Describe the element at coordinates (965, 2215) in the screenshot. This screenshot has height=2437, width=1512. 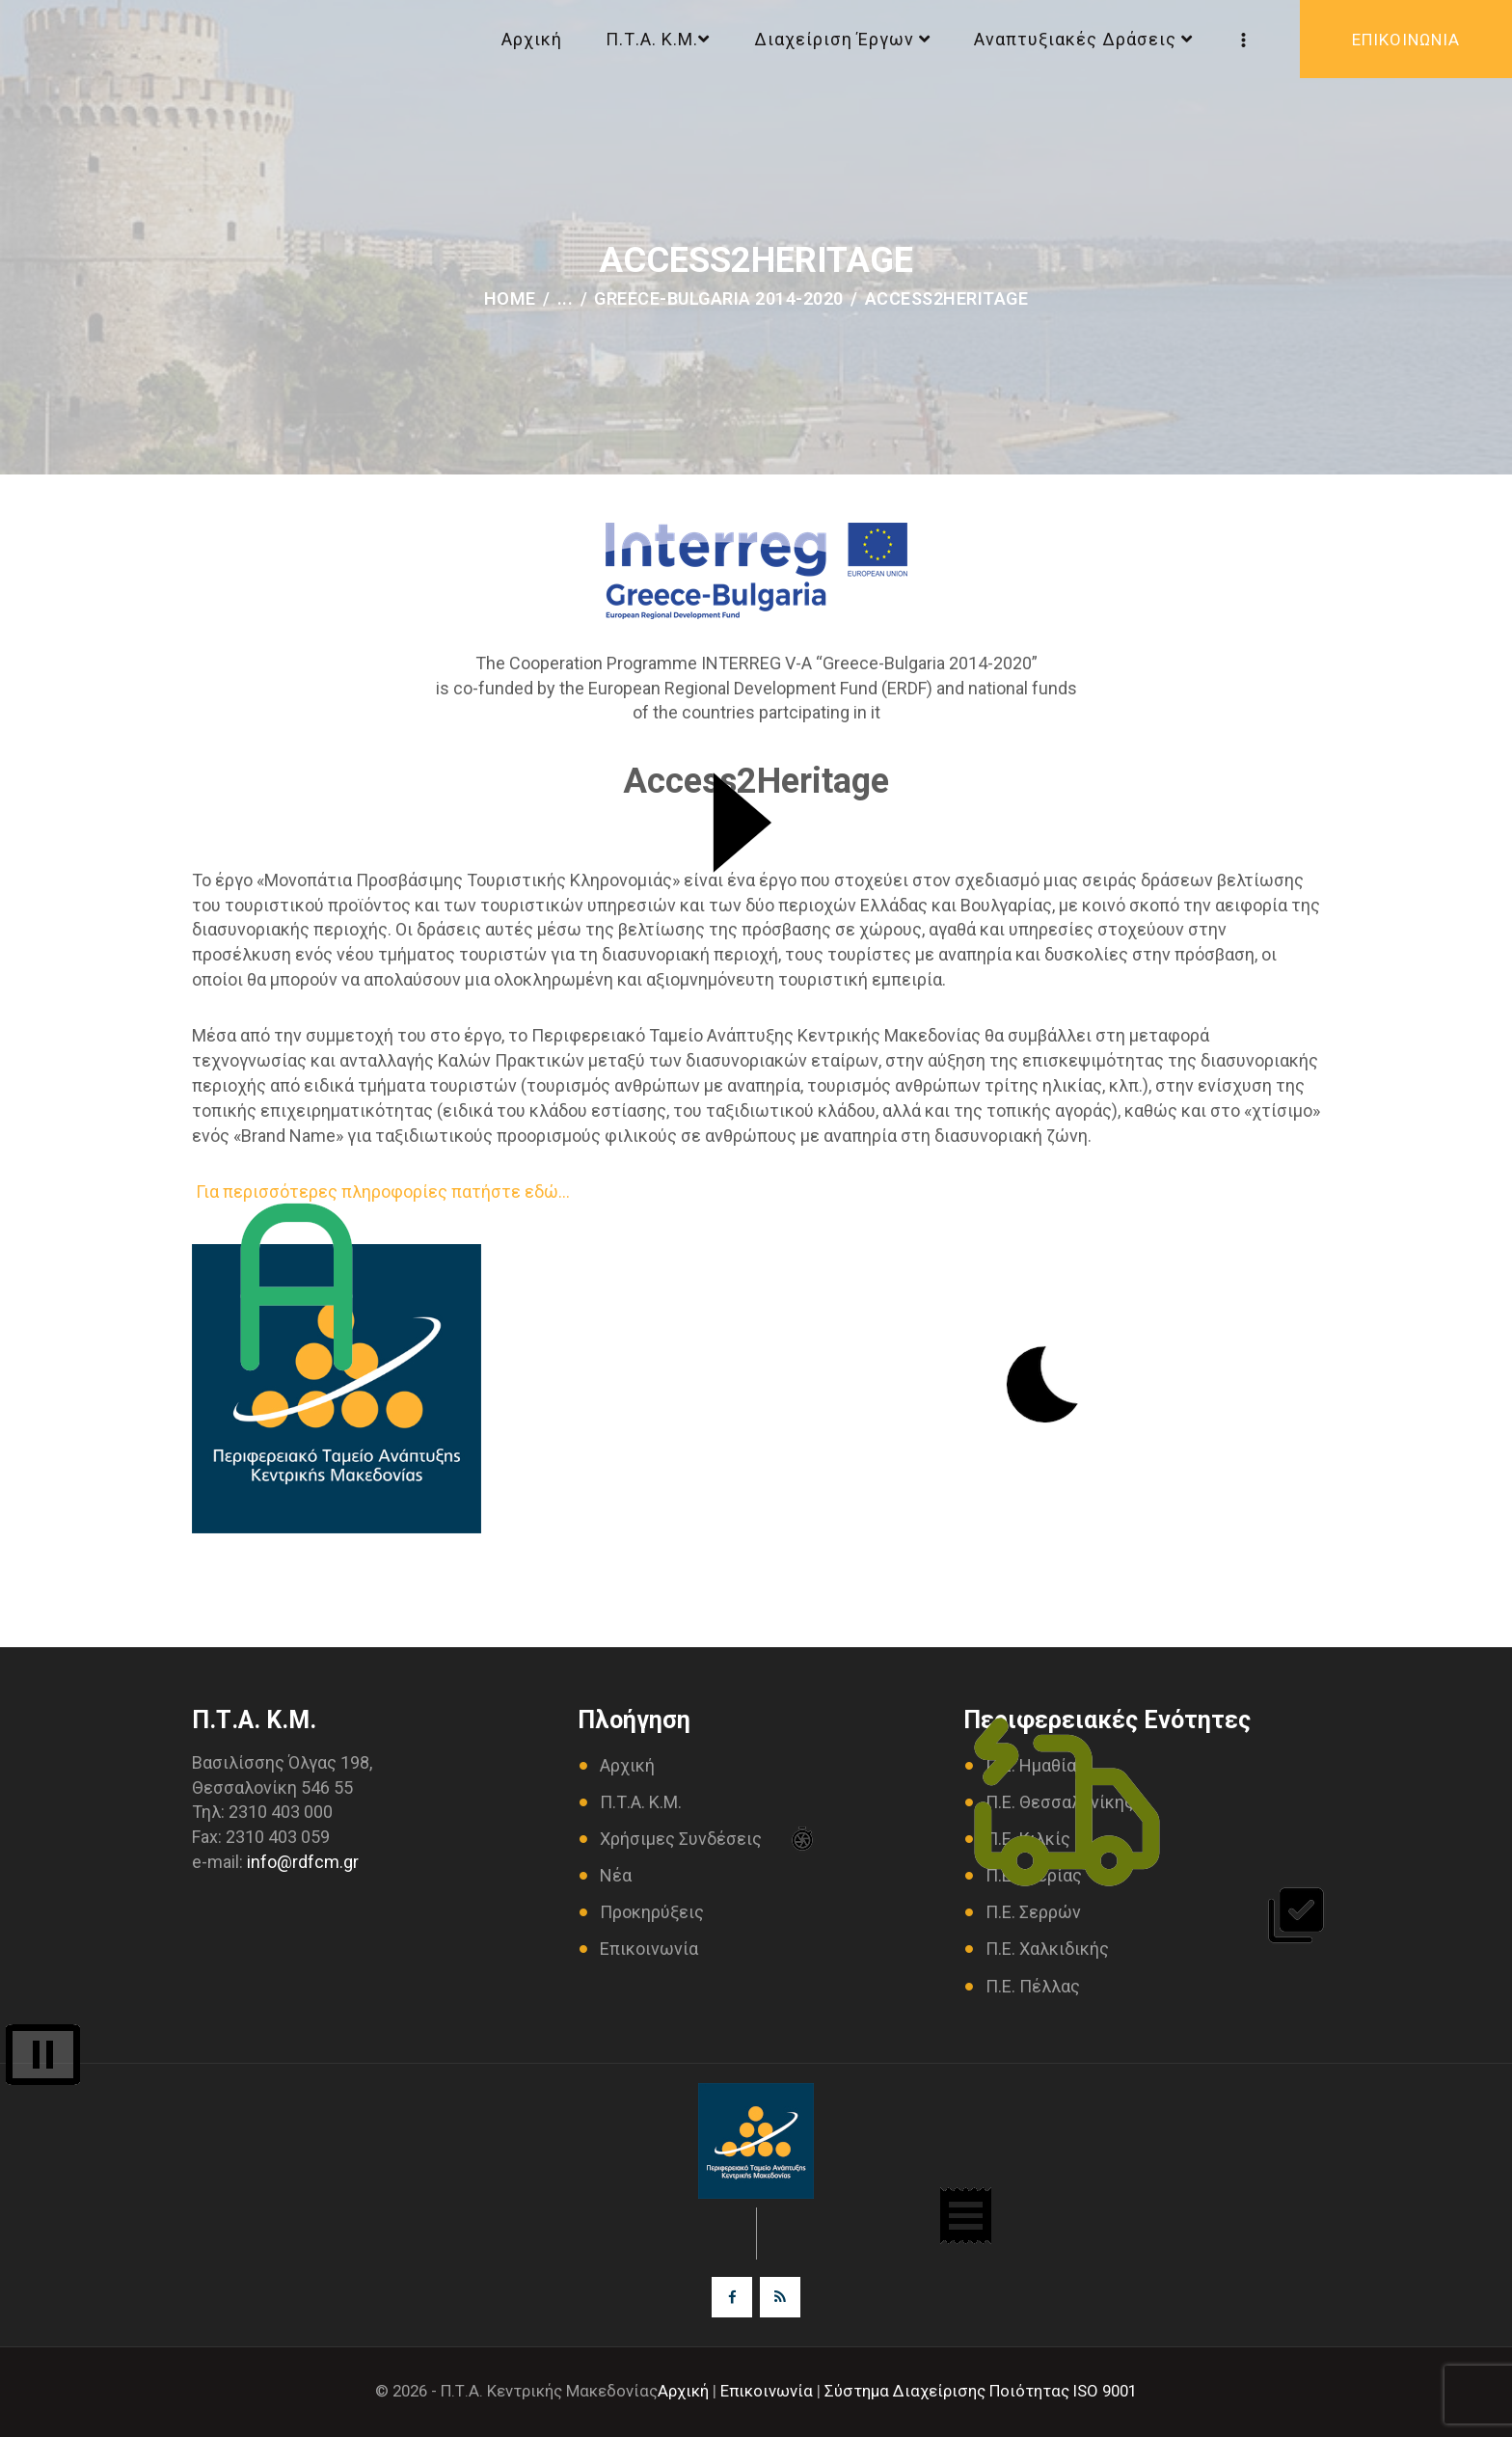
I see `view purchase receipt or transaction history` at that location.